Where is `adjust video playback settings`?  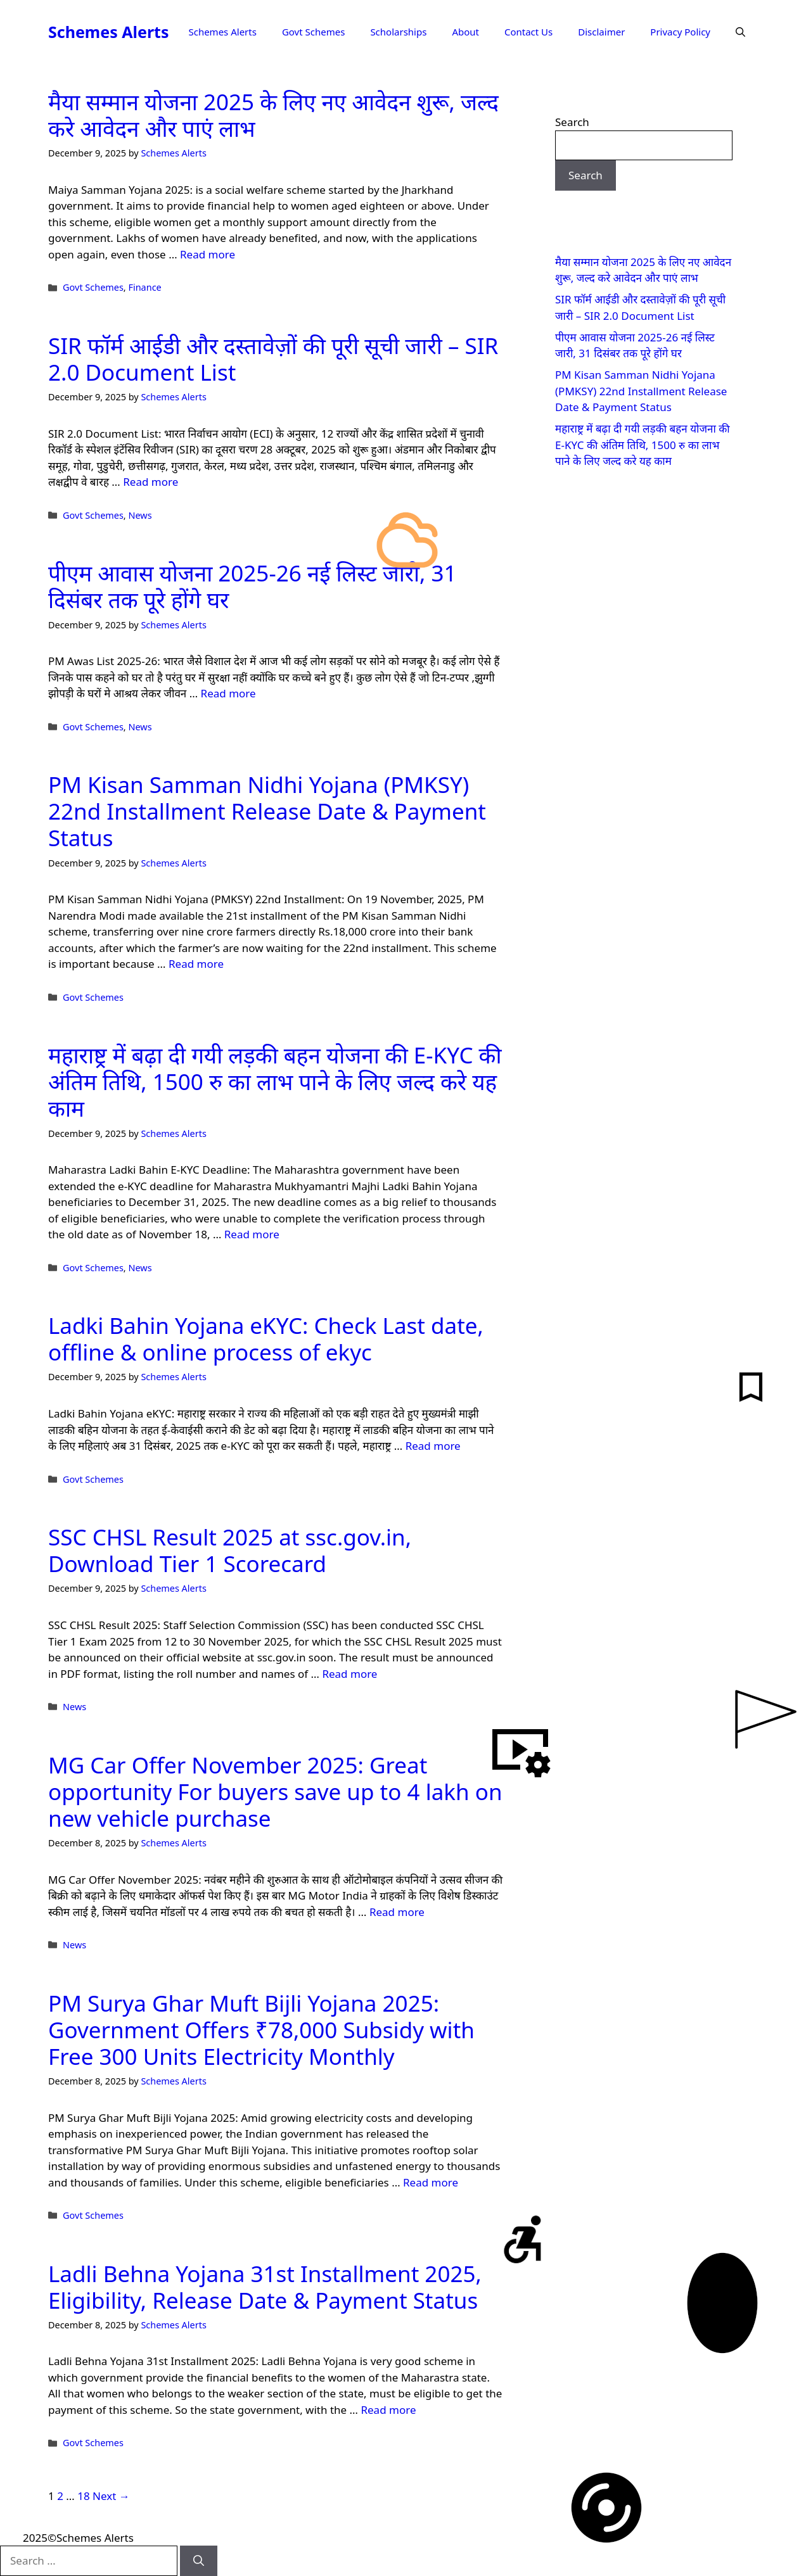 adjust video playback settings is located at coordinates (520, 1749).